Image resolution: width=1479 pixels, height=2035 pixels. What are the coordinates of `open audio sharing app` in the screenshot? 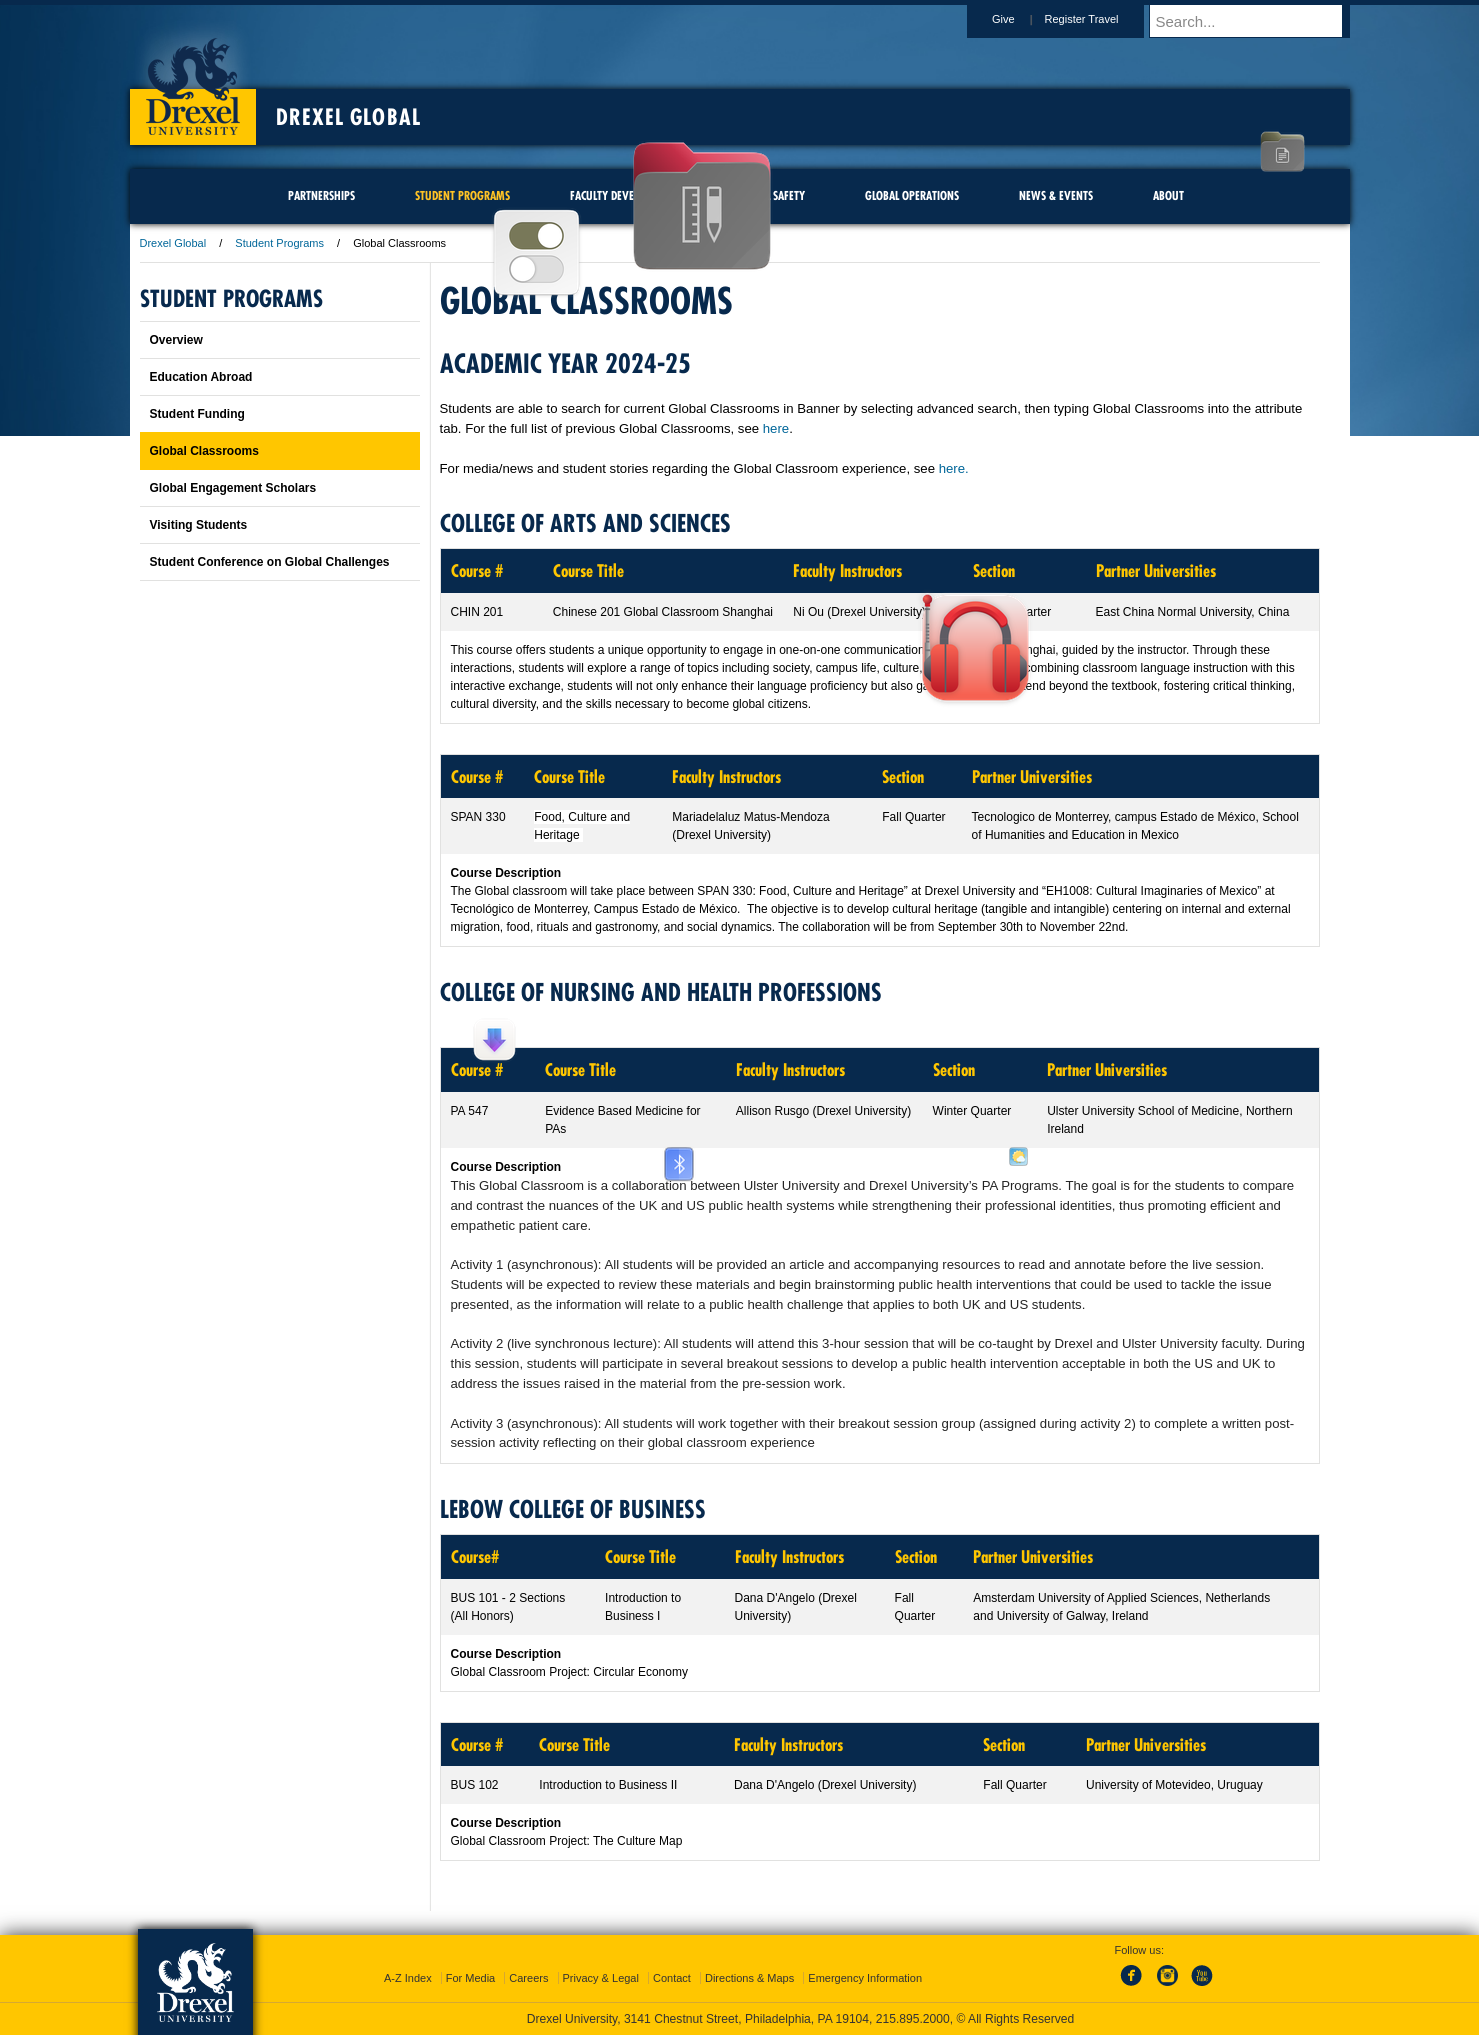 It's located at (975, 647).